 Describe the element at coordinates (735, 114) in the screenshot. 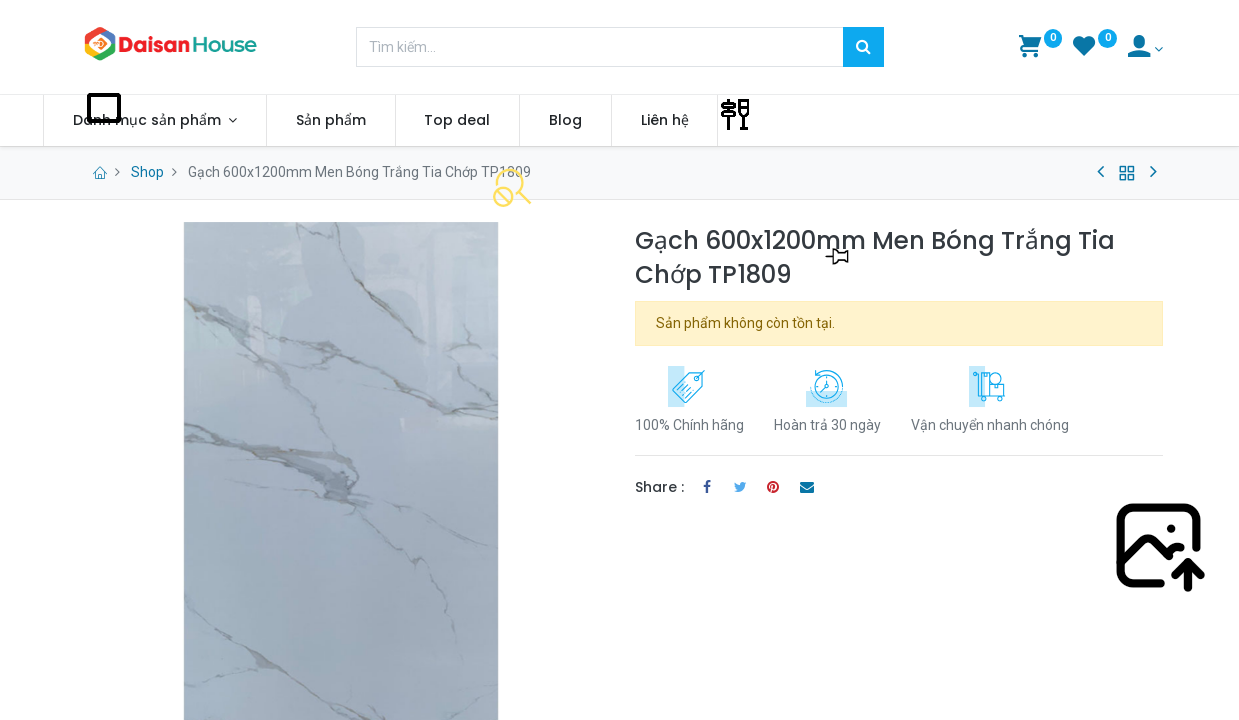

I see `browse tapas or small plates menu` at that location.